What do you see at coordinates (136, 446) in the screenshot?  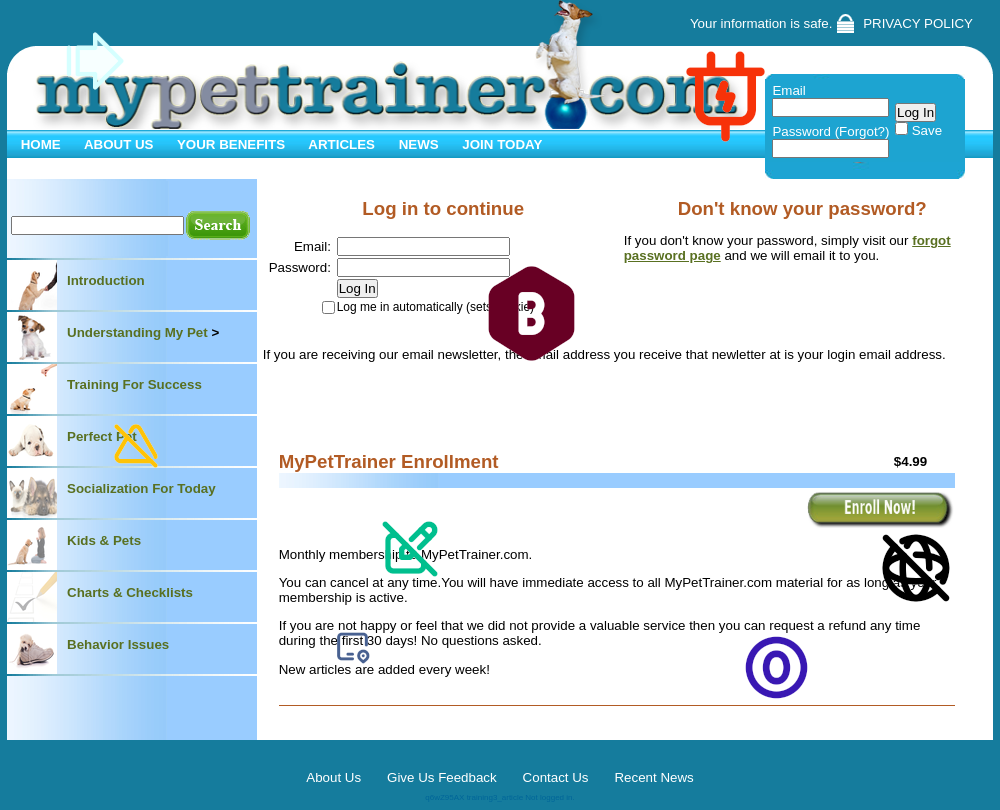 I see `do not bleach - laundry care instruction` at bounding box center [136, 446].